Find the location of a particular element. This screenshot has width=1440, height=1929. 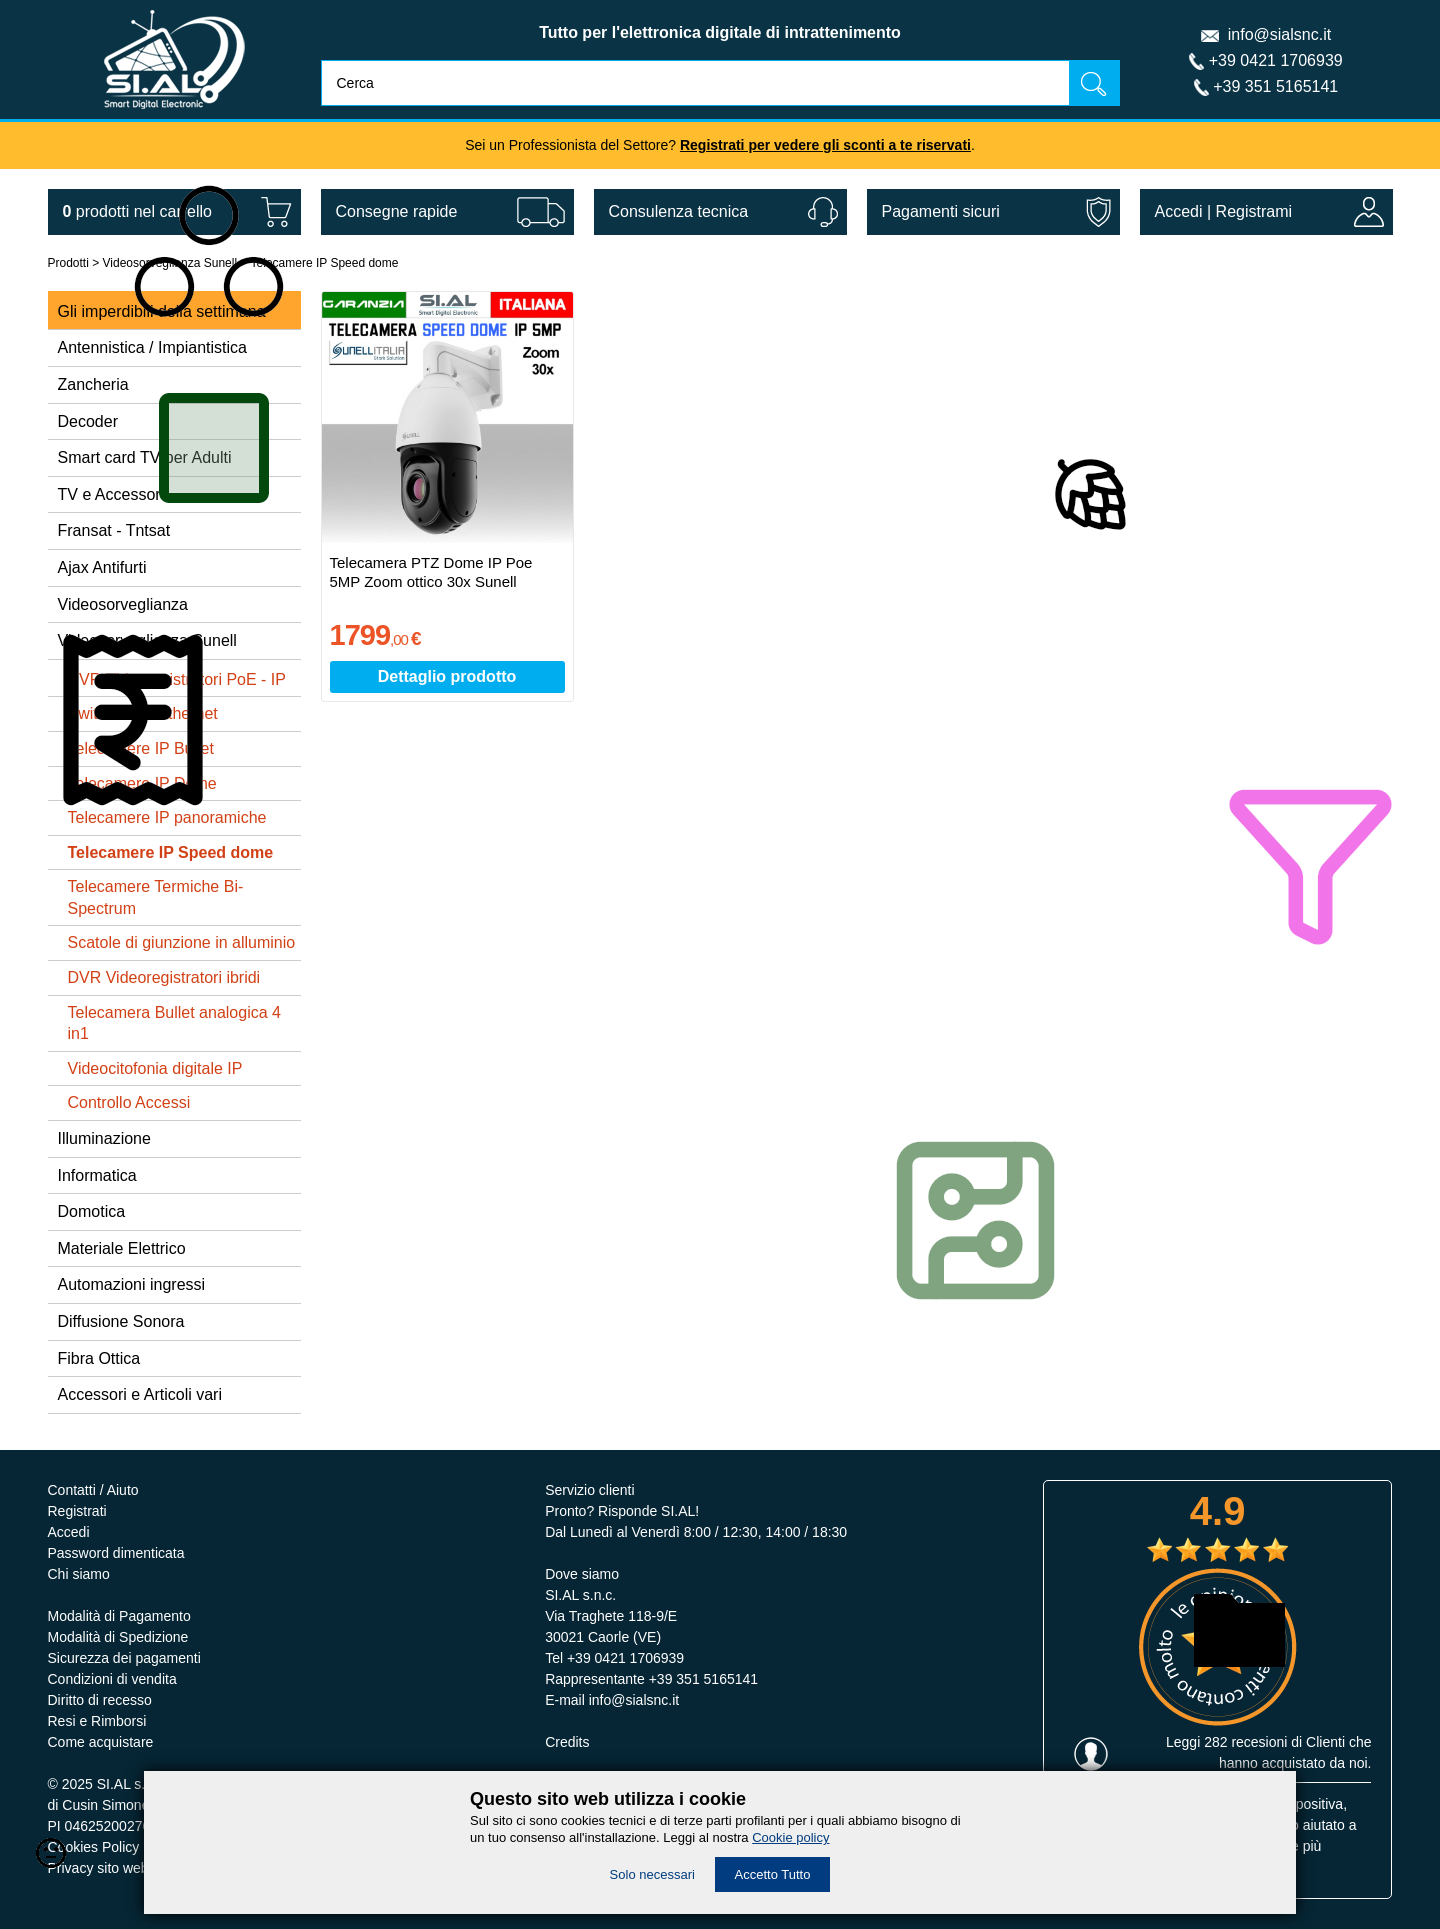

access your files and documents is located at coordinates (1239, 1630).